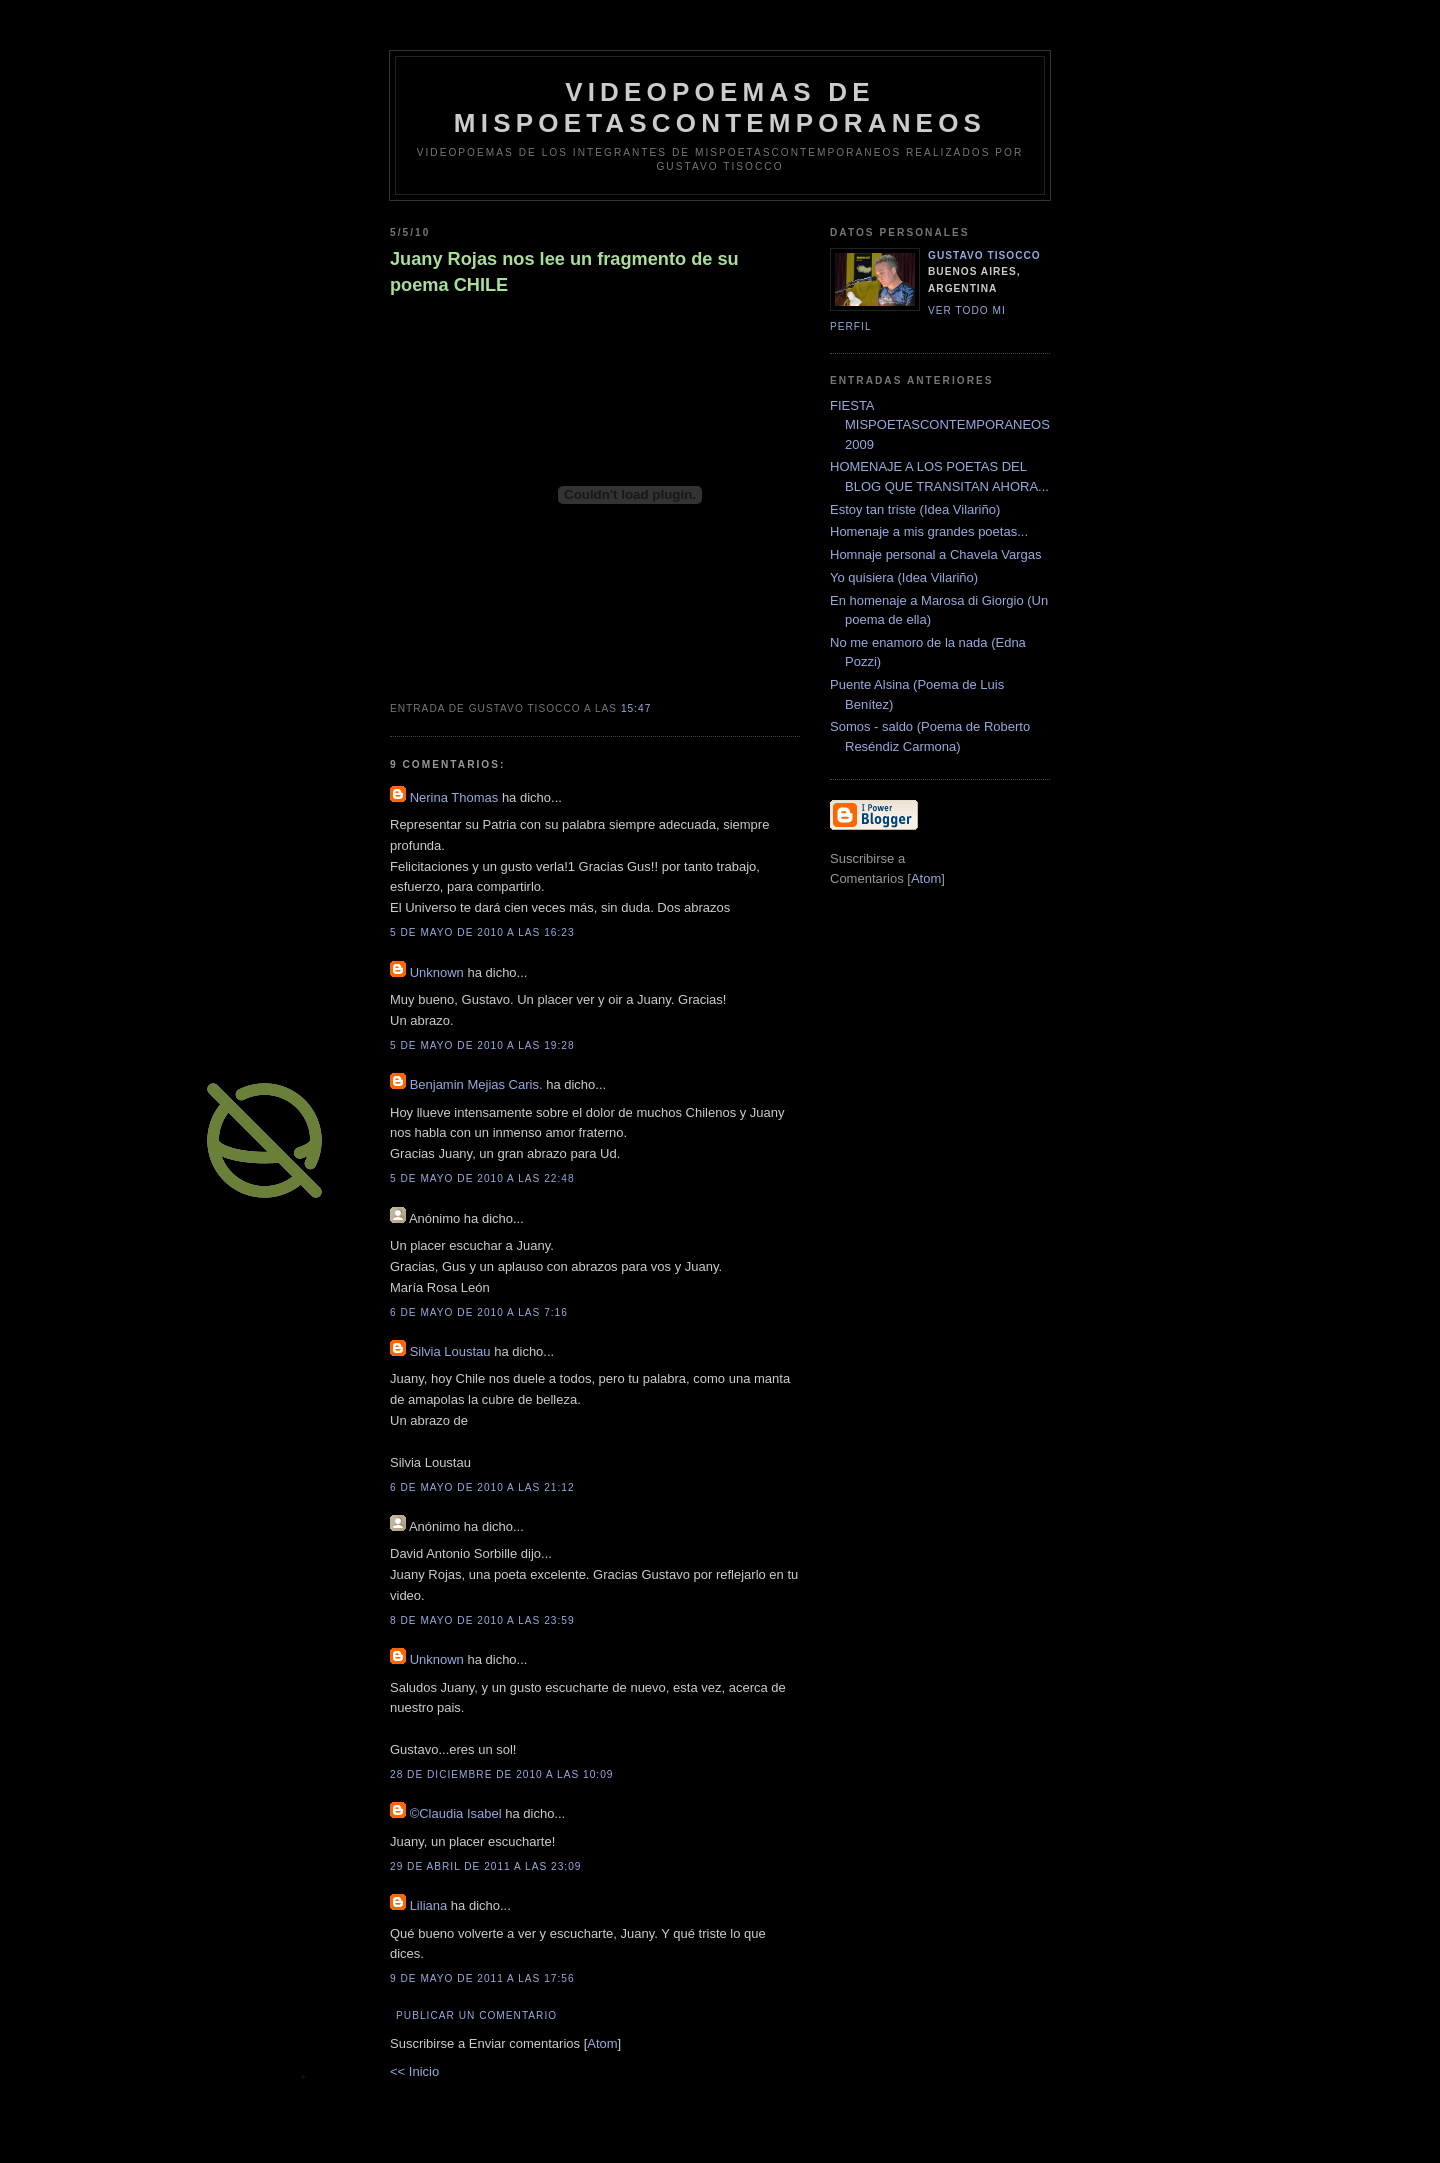  Describe the element at coordinates (264, 1140) in the screenshot. I see `disable 3D or spherical view mode` at that location.